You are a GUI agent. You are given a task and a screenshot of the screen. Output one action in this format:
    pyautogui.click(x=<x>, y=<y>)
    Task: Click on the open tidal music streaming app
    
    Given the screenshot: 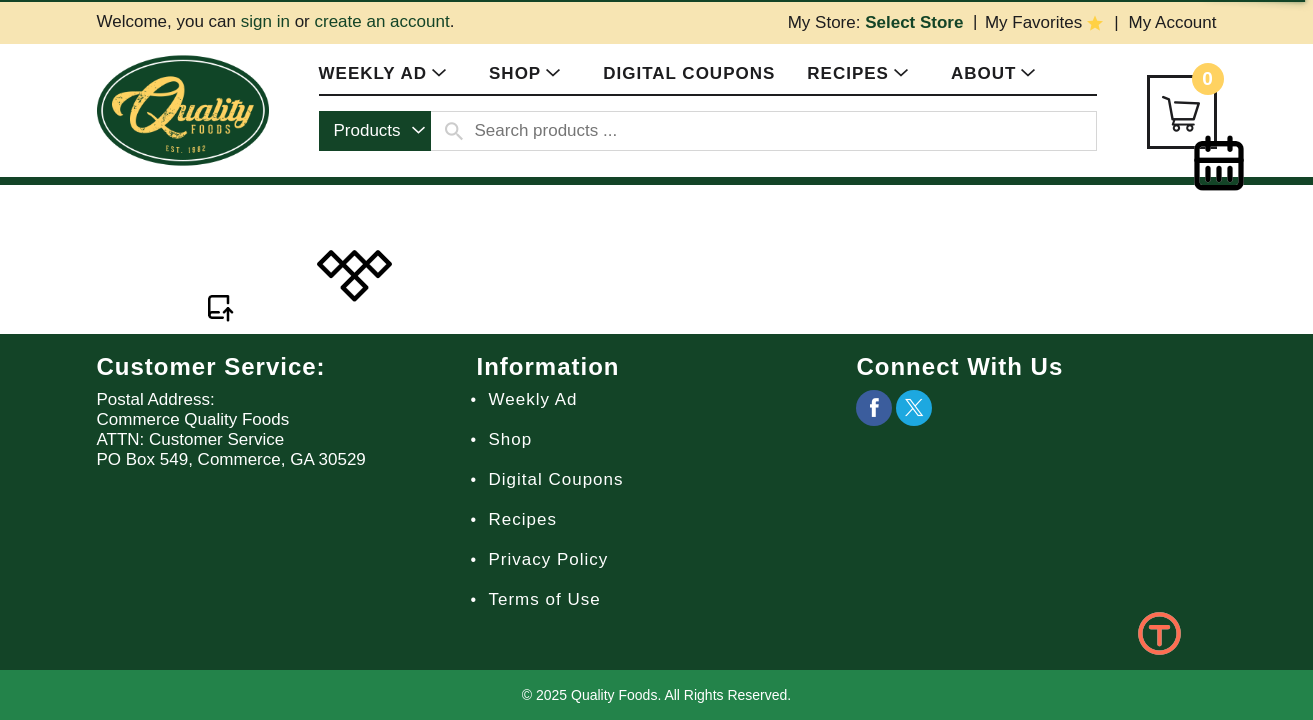 What is the action you would take?
    pyautogui.click(x=354, y=273)
    